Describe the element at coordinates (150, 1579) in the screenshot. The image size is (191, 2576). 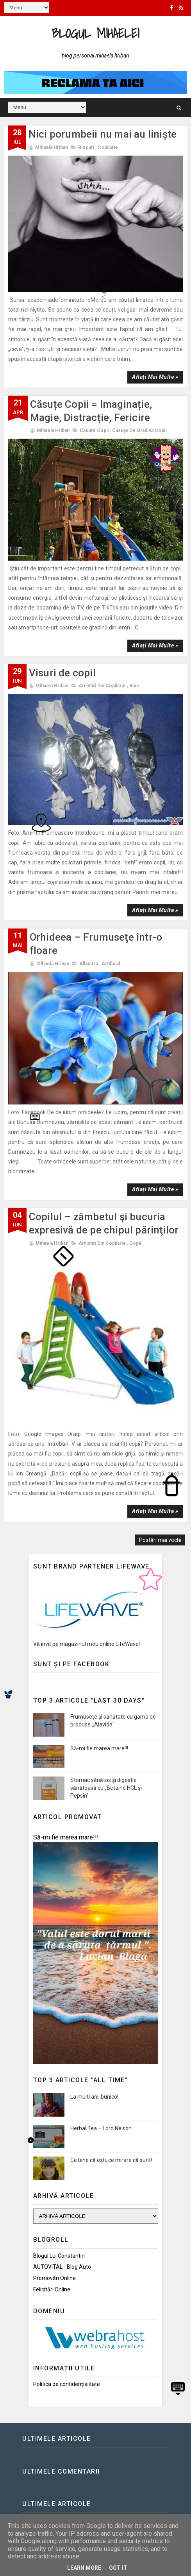
I see `add to favorites` at that location.